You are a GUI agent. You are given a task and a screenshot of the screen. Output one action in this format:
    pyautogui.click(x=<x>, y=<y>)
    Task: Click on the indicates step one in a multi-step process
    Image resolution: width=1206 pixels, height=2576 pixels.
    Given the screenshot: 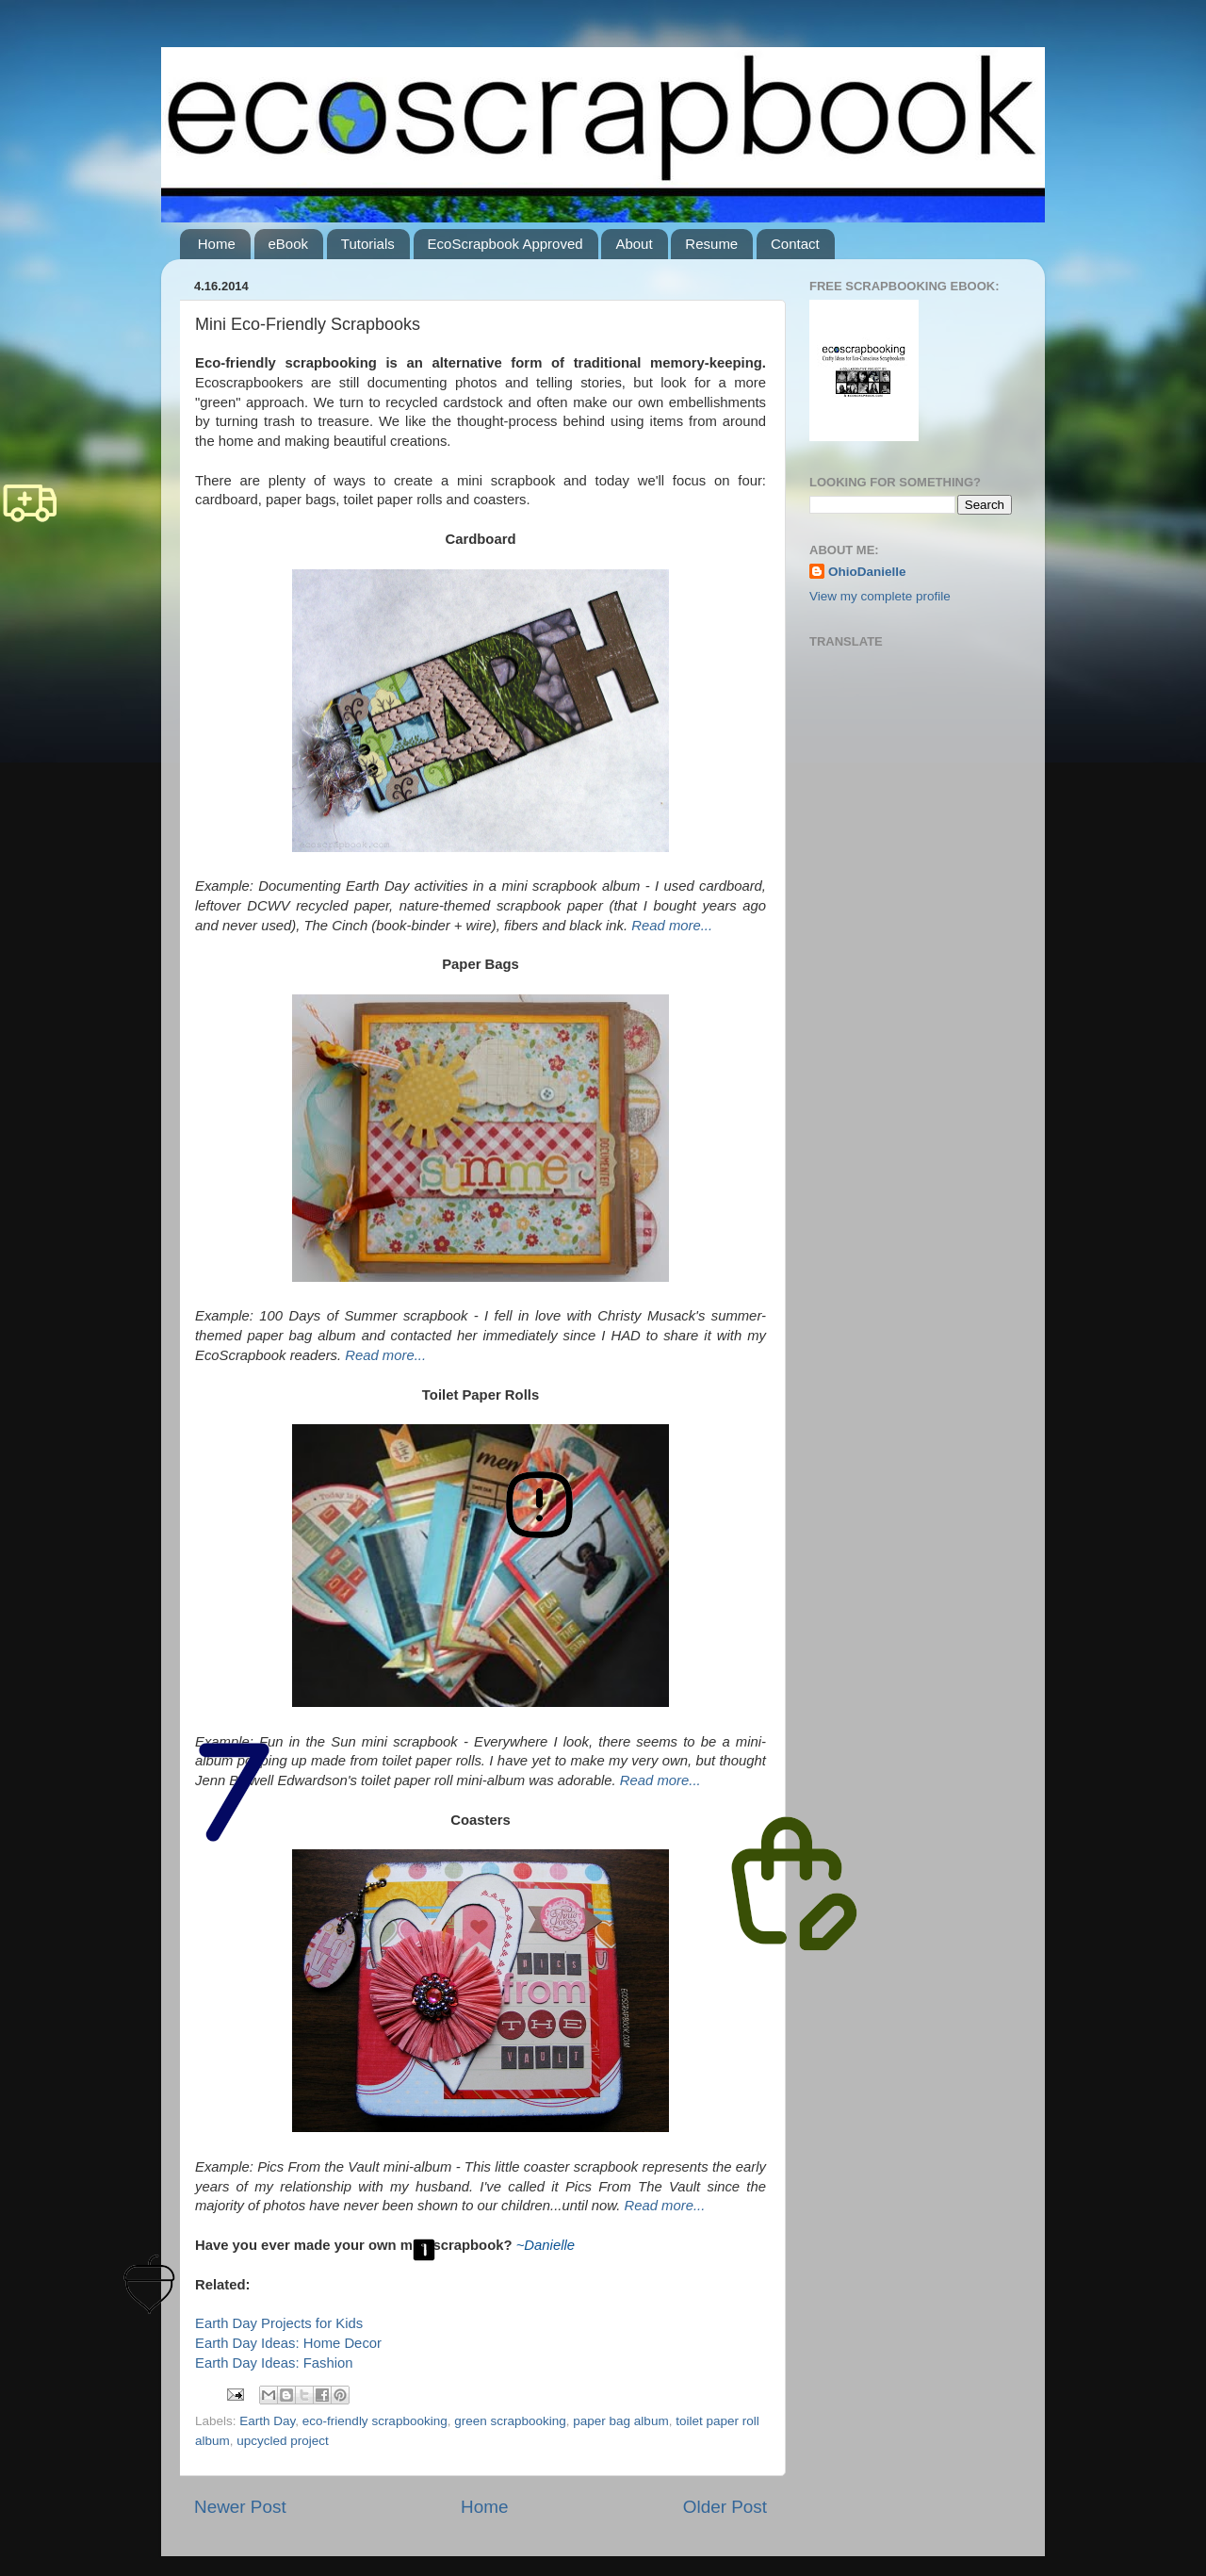 What is the action you would take?
    pyautogui.click(x=424, y=2250)
    